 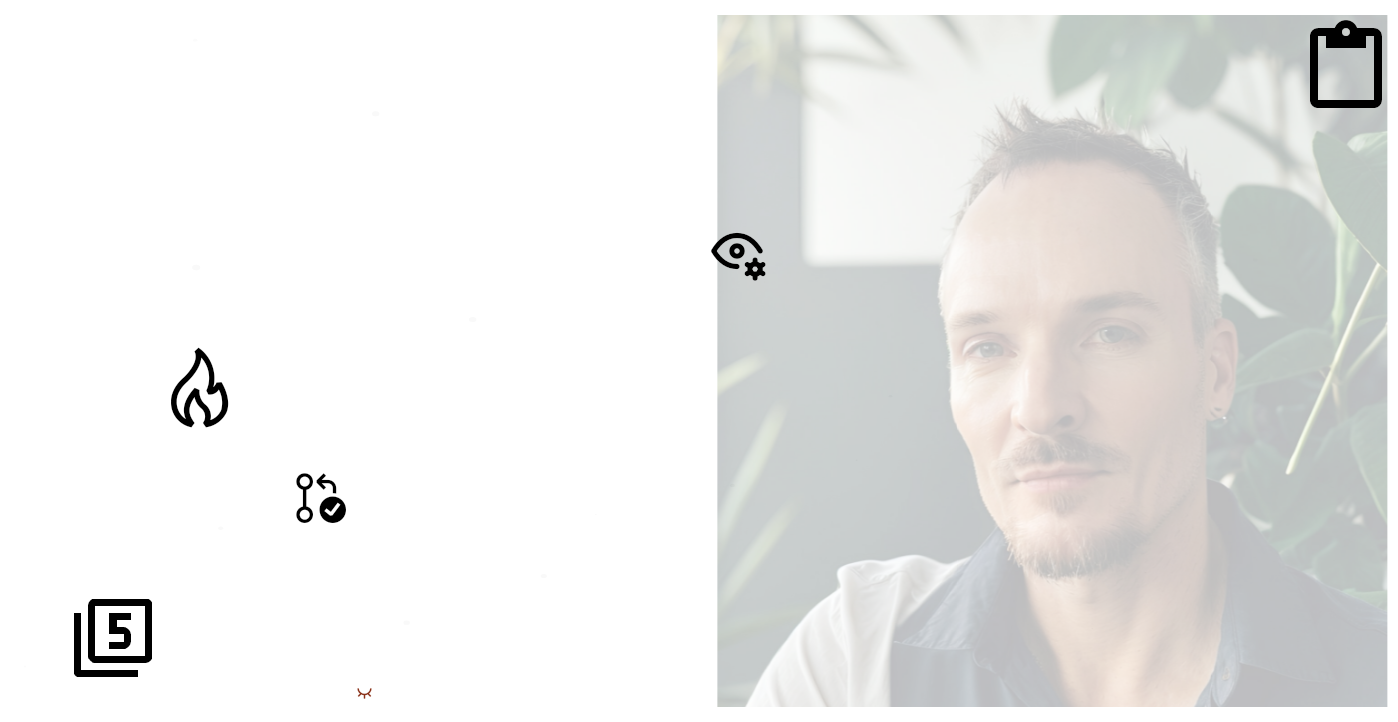 I want to click on hide password or sensitive content, so click(x=364, y=692).